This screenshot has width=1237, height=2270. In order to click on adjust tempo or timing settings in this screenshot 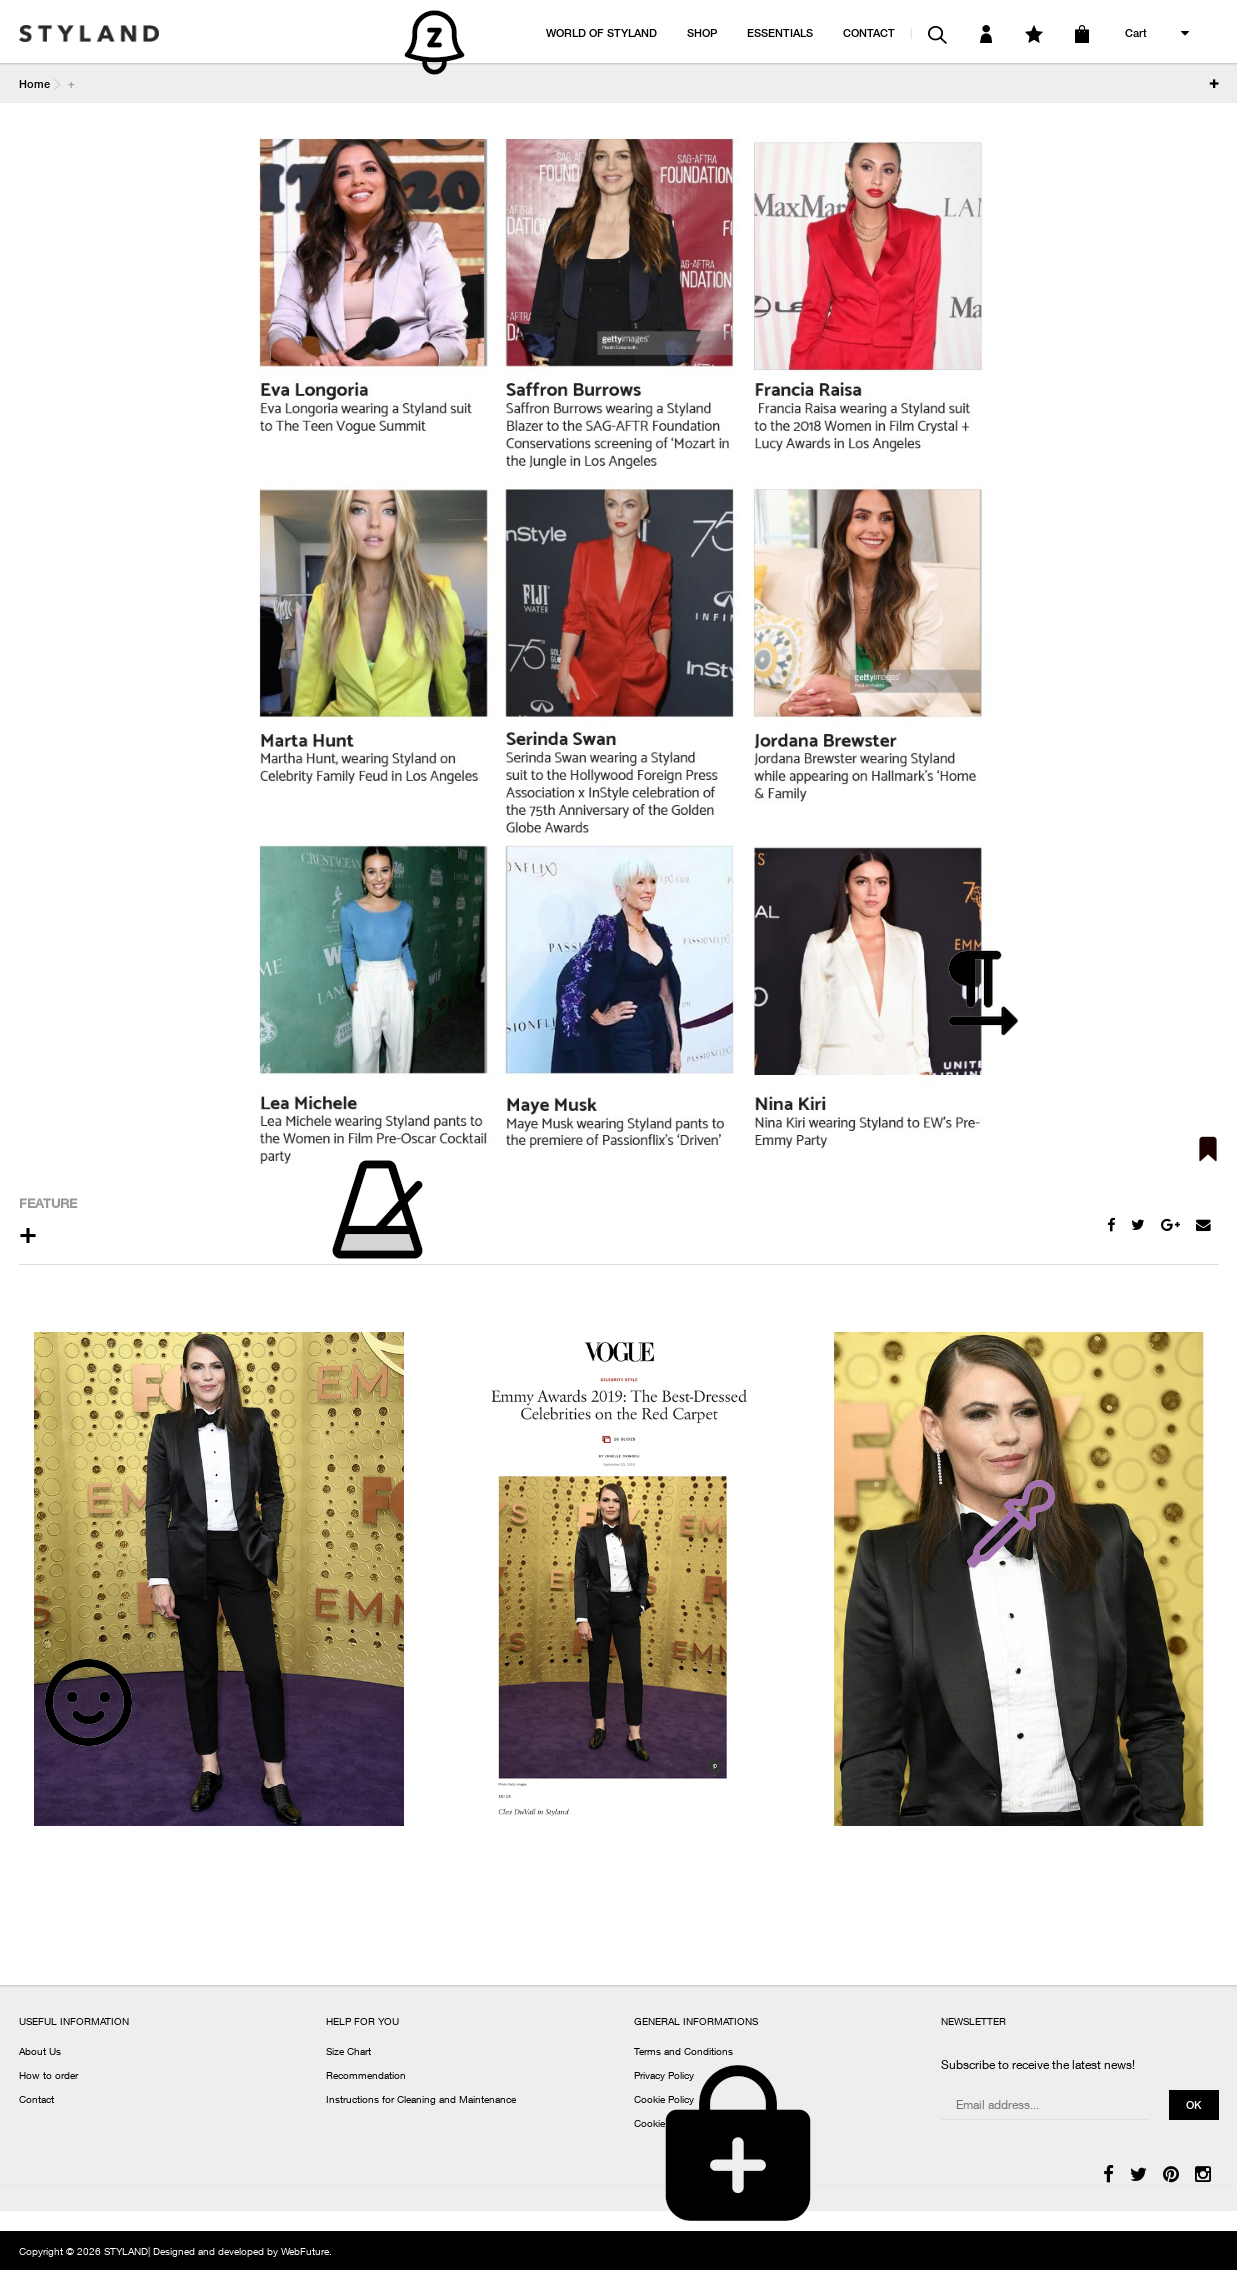, I will do `click(377, 1209)`.